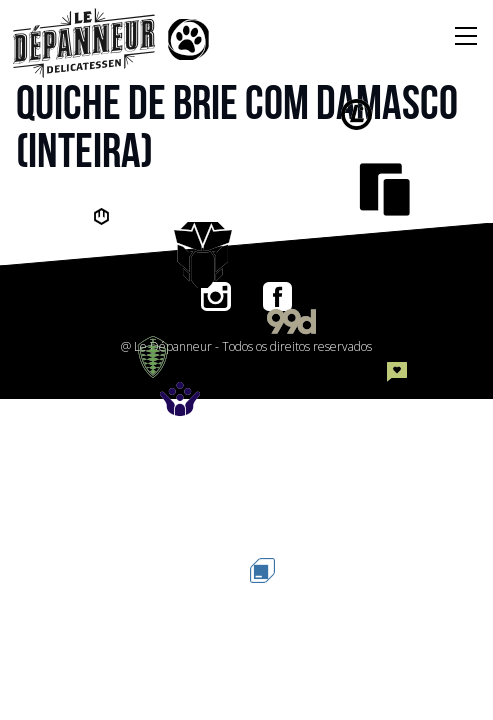 The height and width of the screenshot is (720, 493). I want to click on PrimeVue UI component library logo, so click(203, 255).